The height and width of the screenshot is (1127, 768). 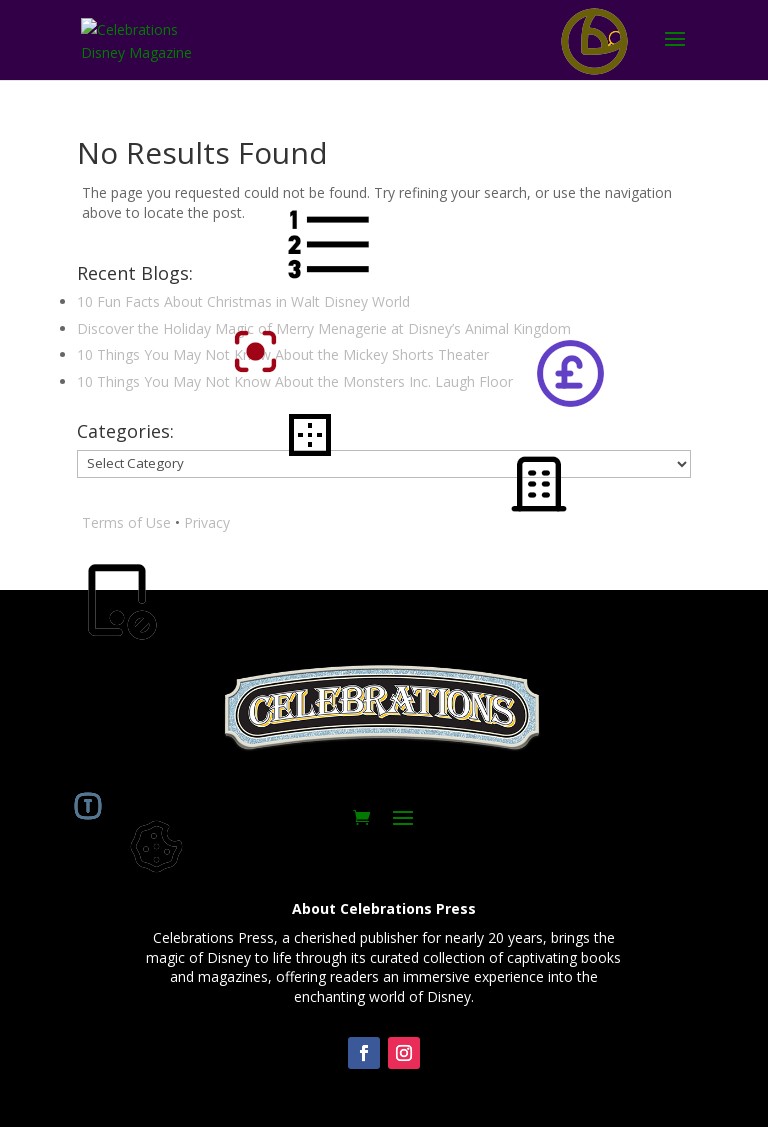 I want to click on view balance in british pounds, so click(x=570, y=373).